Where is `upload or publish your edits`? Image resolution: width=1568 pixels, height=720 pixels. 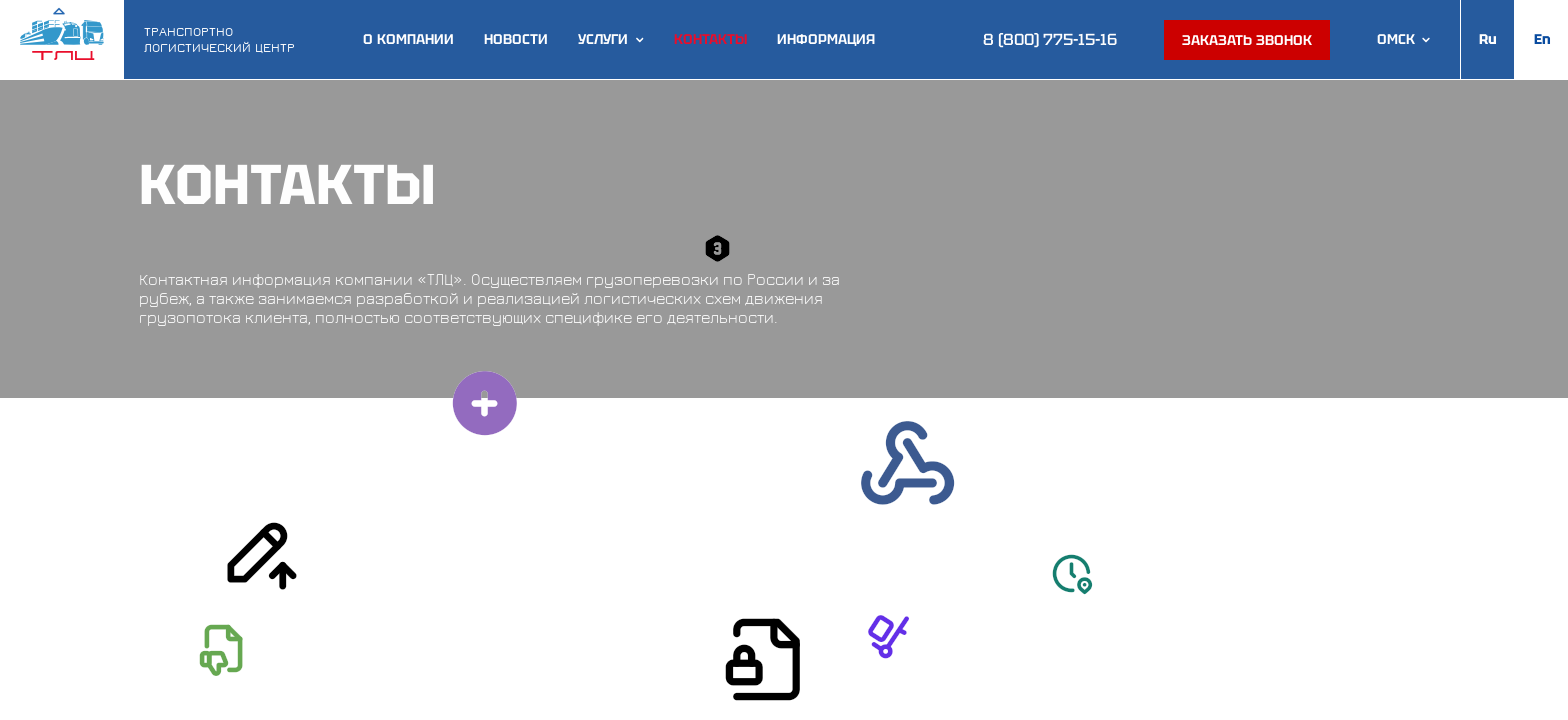
upload or publish your edits is located at coordinates (258, 551).